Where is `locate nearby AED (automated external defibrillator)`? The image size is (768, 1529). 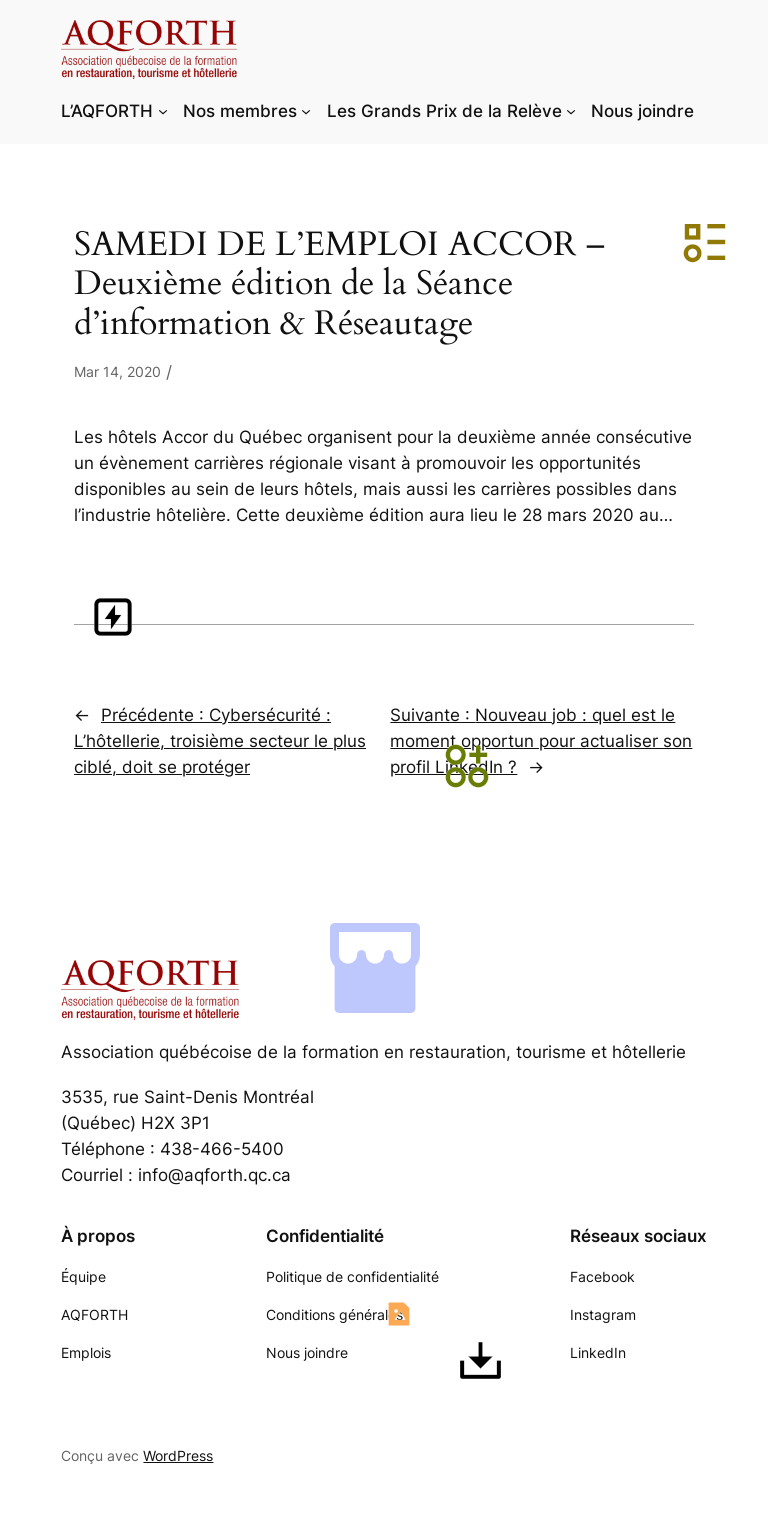 locate nearby AED (automated external defibrillator) is located at coordinates (113, 617).